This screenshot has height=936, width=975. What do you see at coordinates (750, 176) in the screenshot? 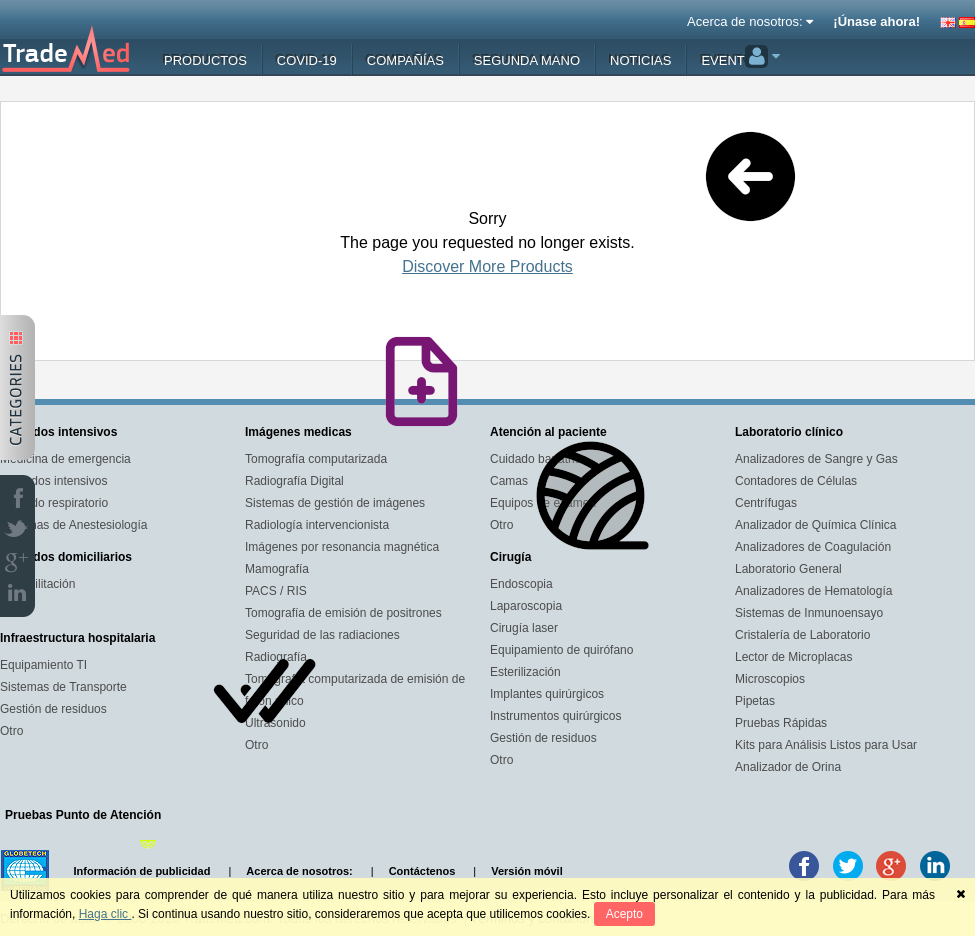
I see `go back to the previous screen` at bounding box center [750, 176].